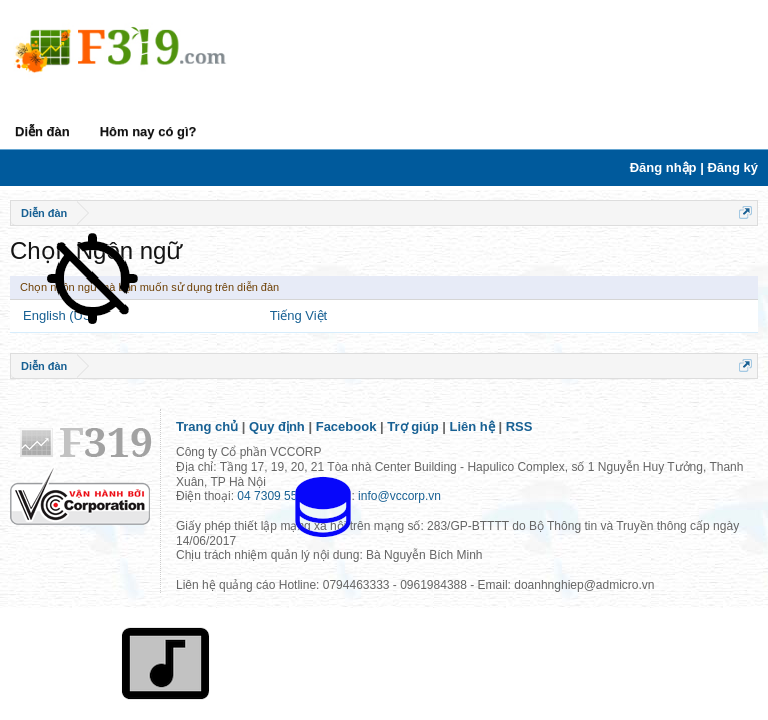 This screenshot has width=768, height=720. I want to click on access database or data storage, so click(323, 507).